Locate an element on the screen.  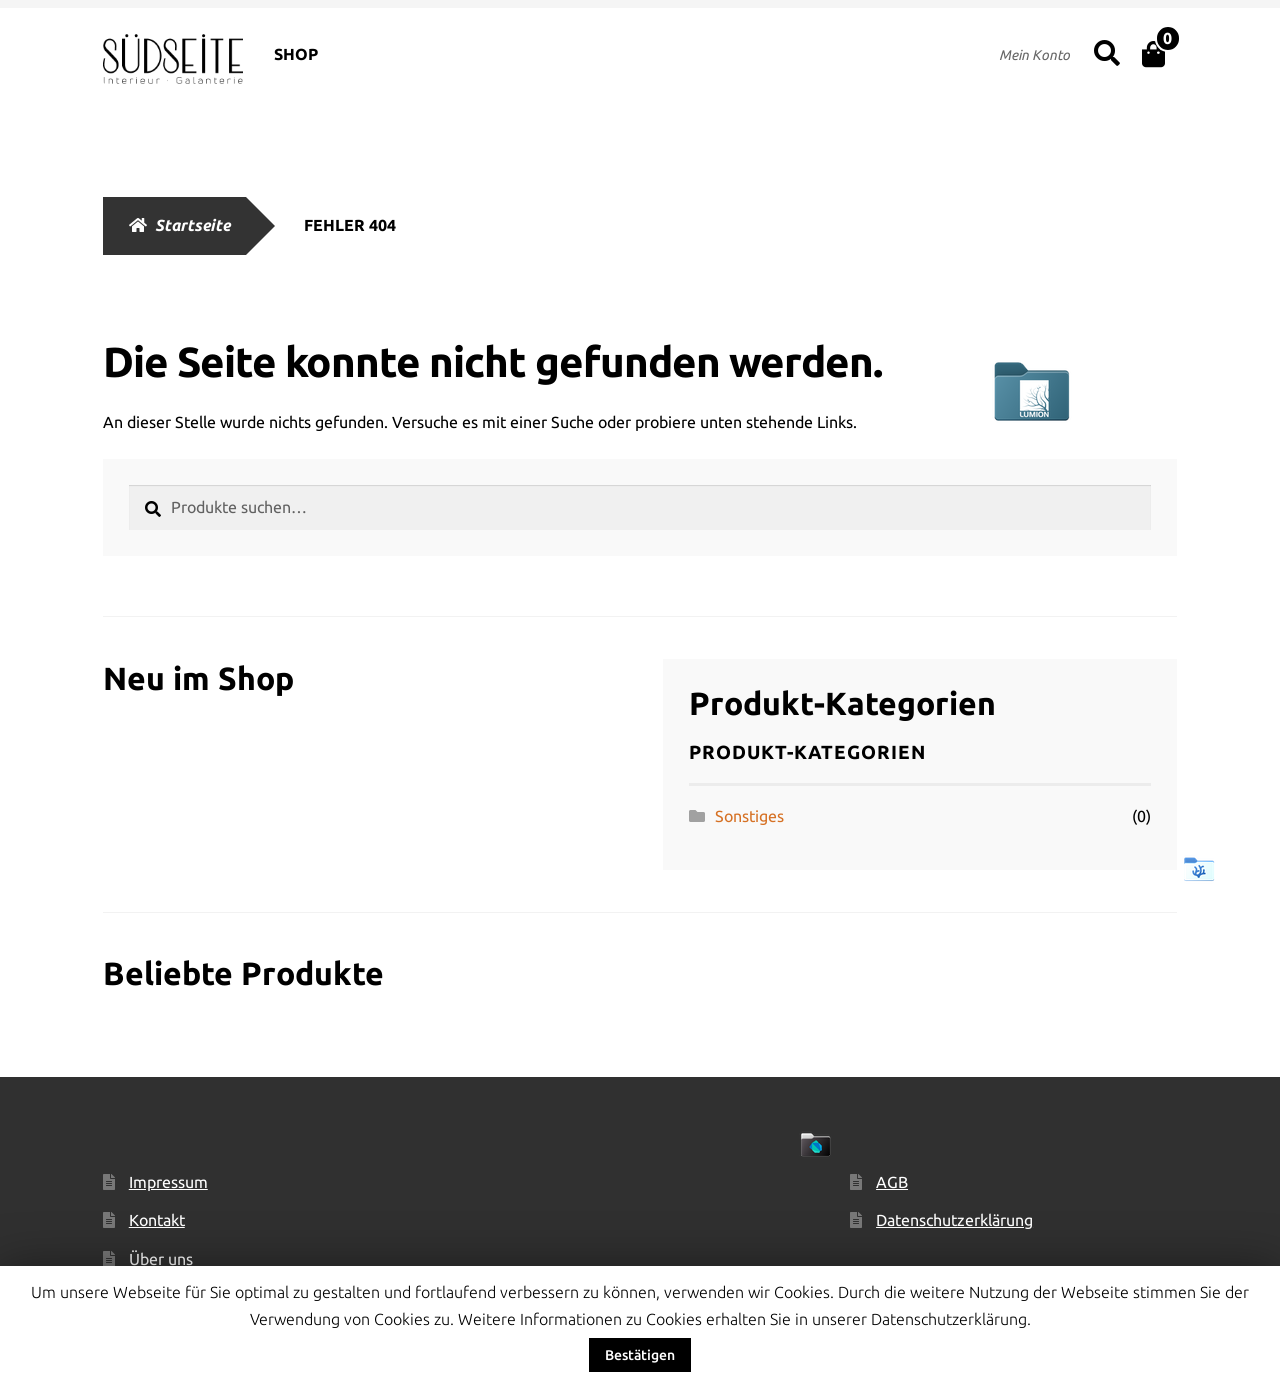
open dart project folder is located at coordinates (815, 1145).